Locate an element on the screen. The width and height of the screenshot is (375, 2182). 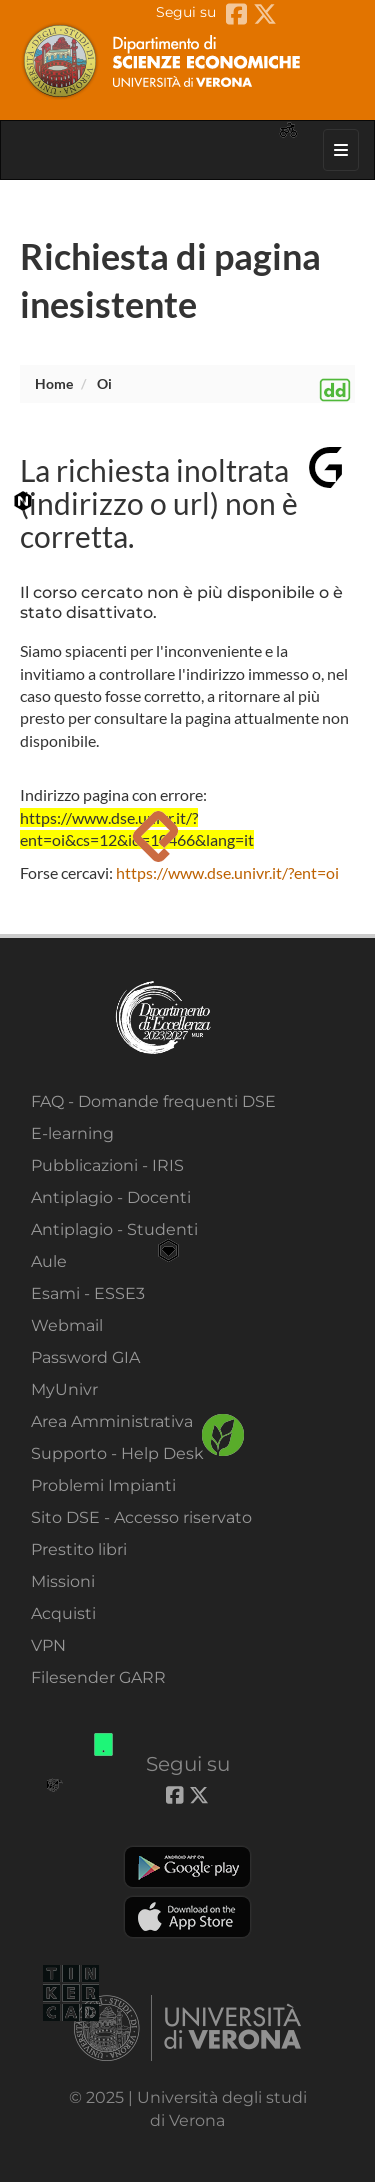
visit the Great Learning website or platform is located at coordinates (325, 467).